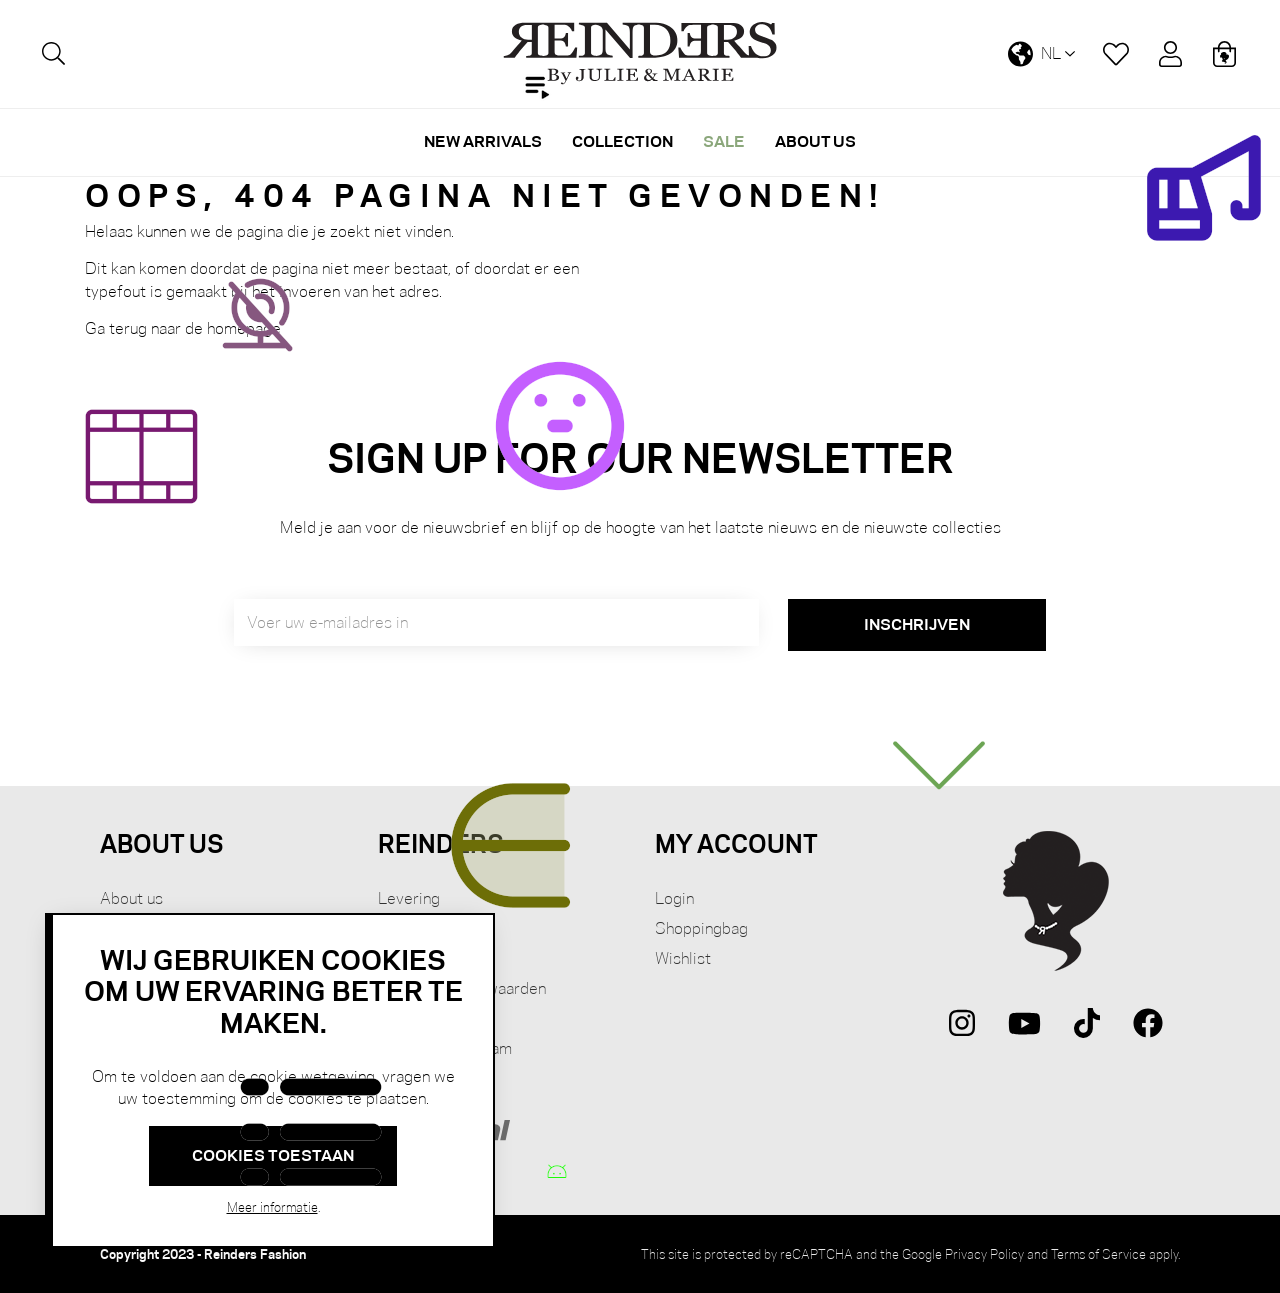 The image size is (1280, 1293). I want to click on indicates set membership in mathematical notation, so click(513, 845).